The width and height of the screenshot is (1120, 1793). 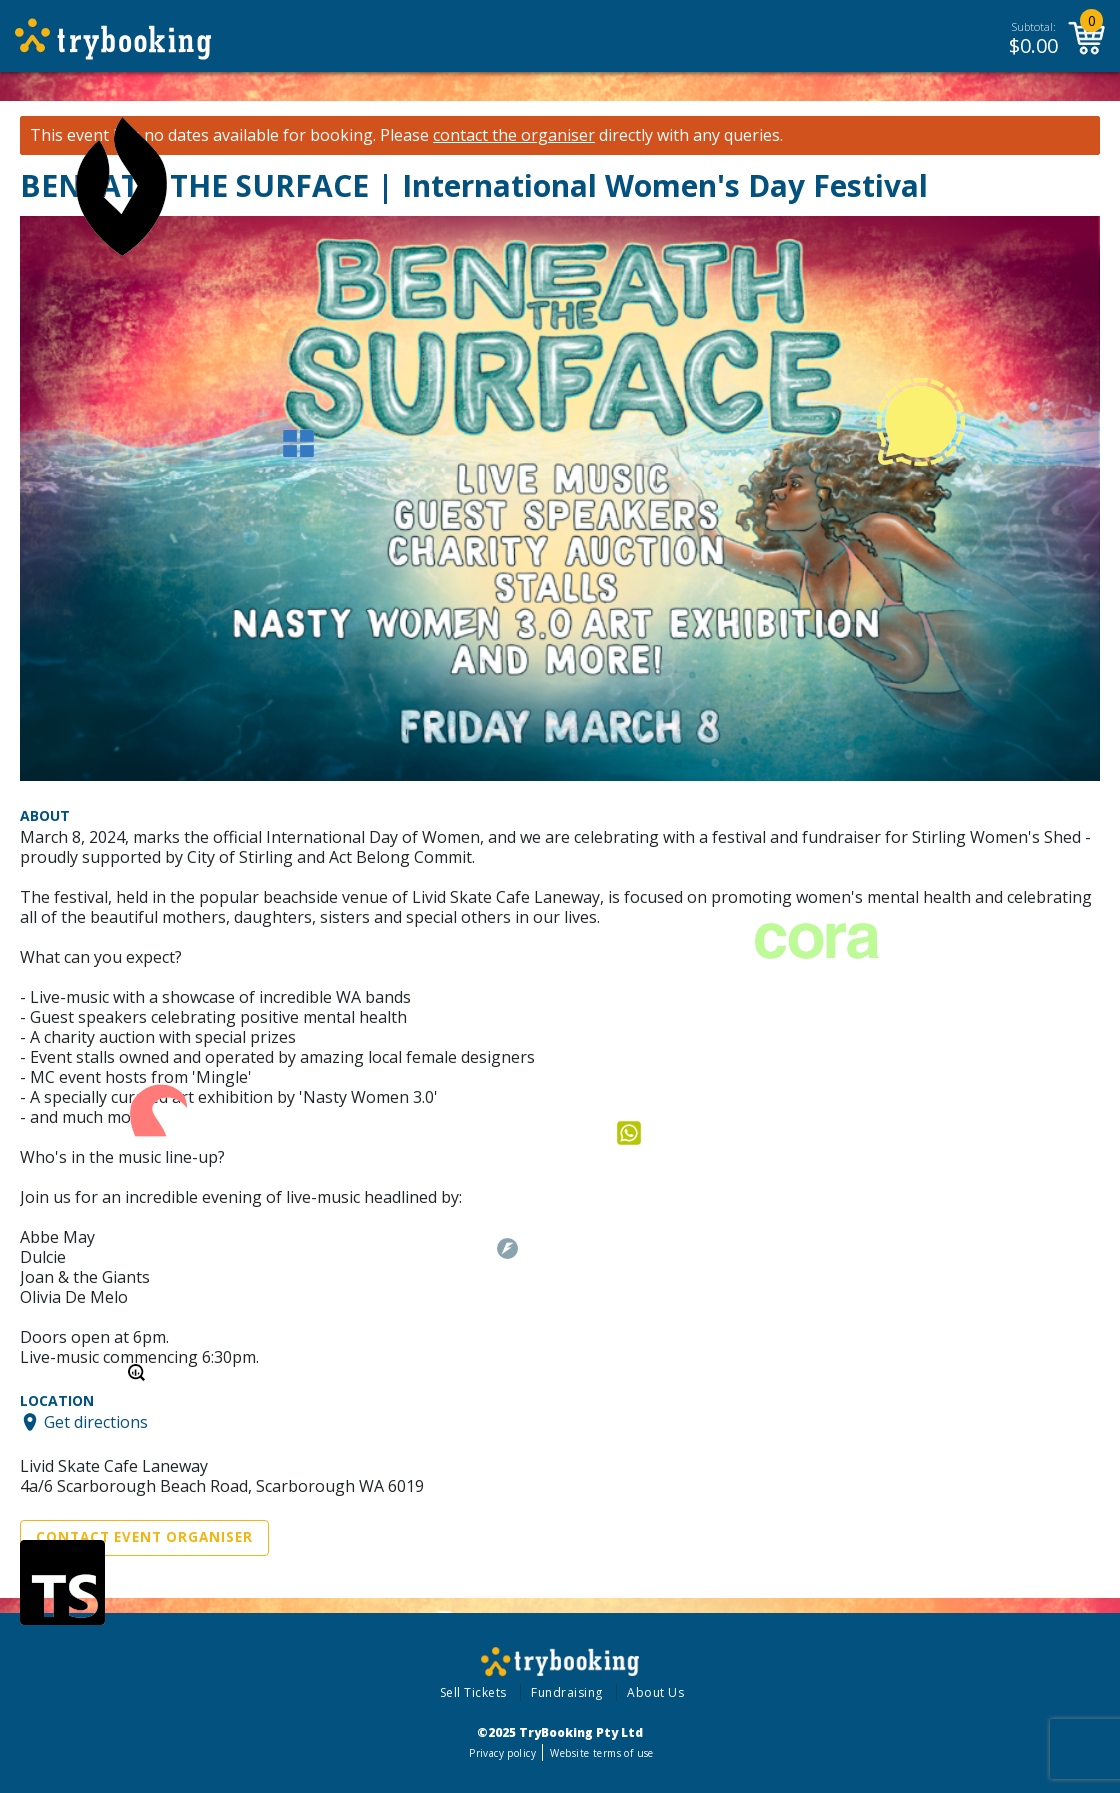 I want to click on open OctoPrint 3D printer management interface, so click(x=158, y=1110).